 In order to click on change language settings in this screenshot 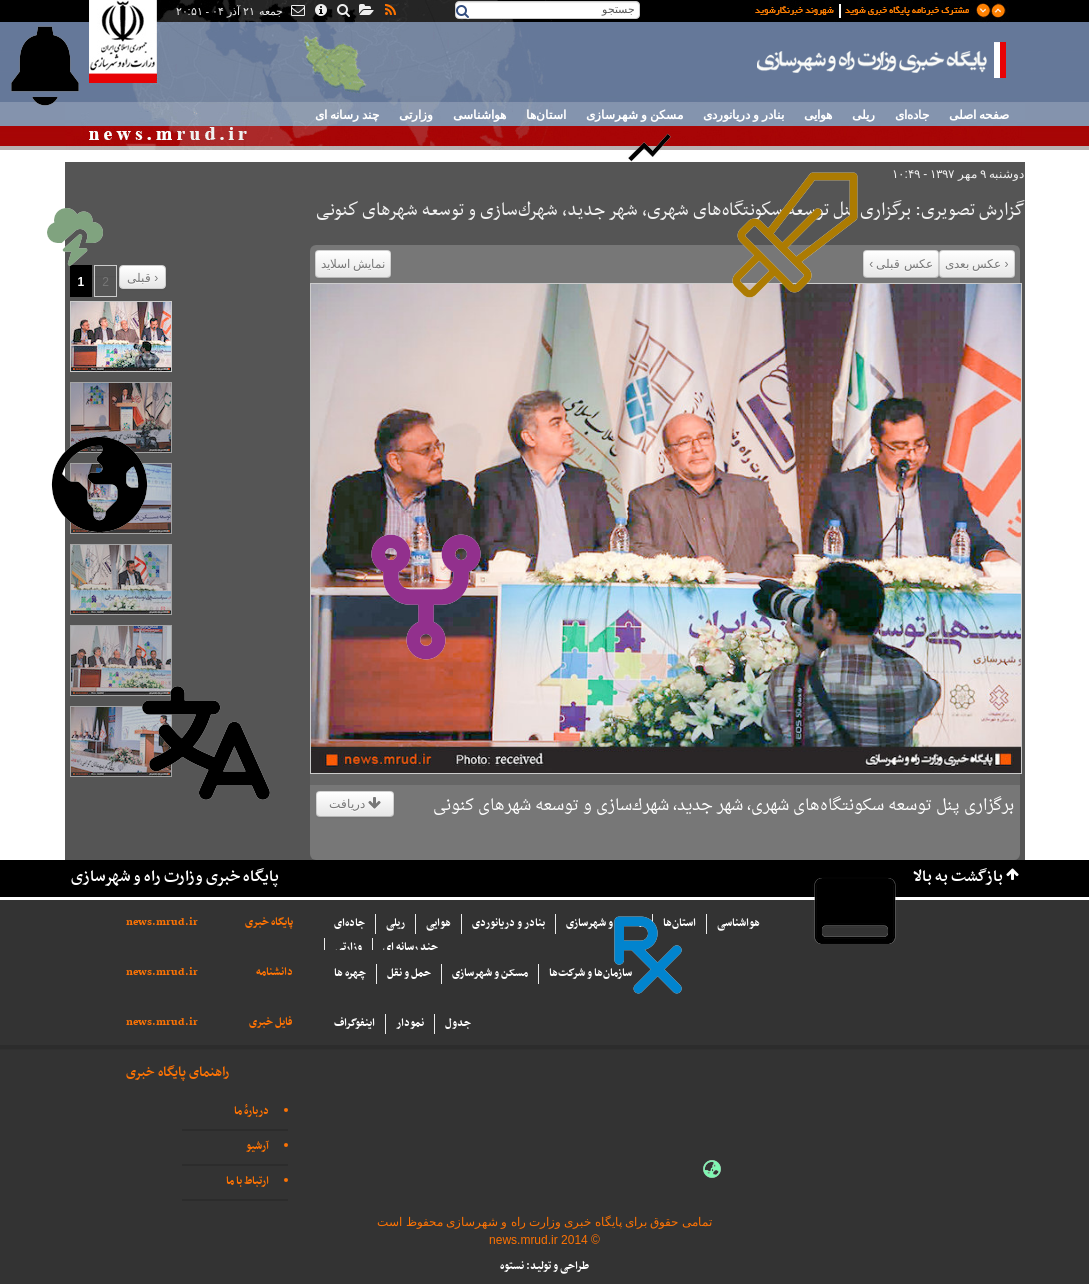, I will do `click(206, 743)`.